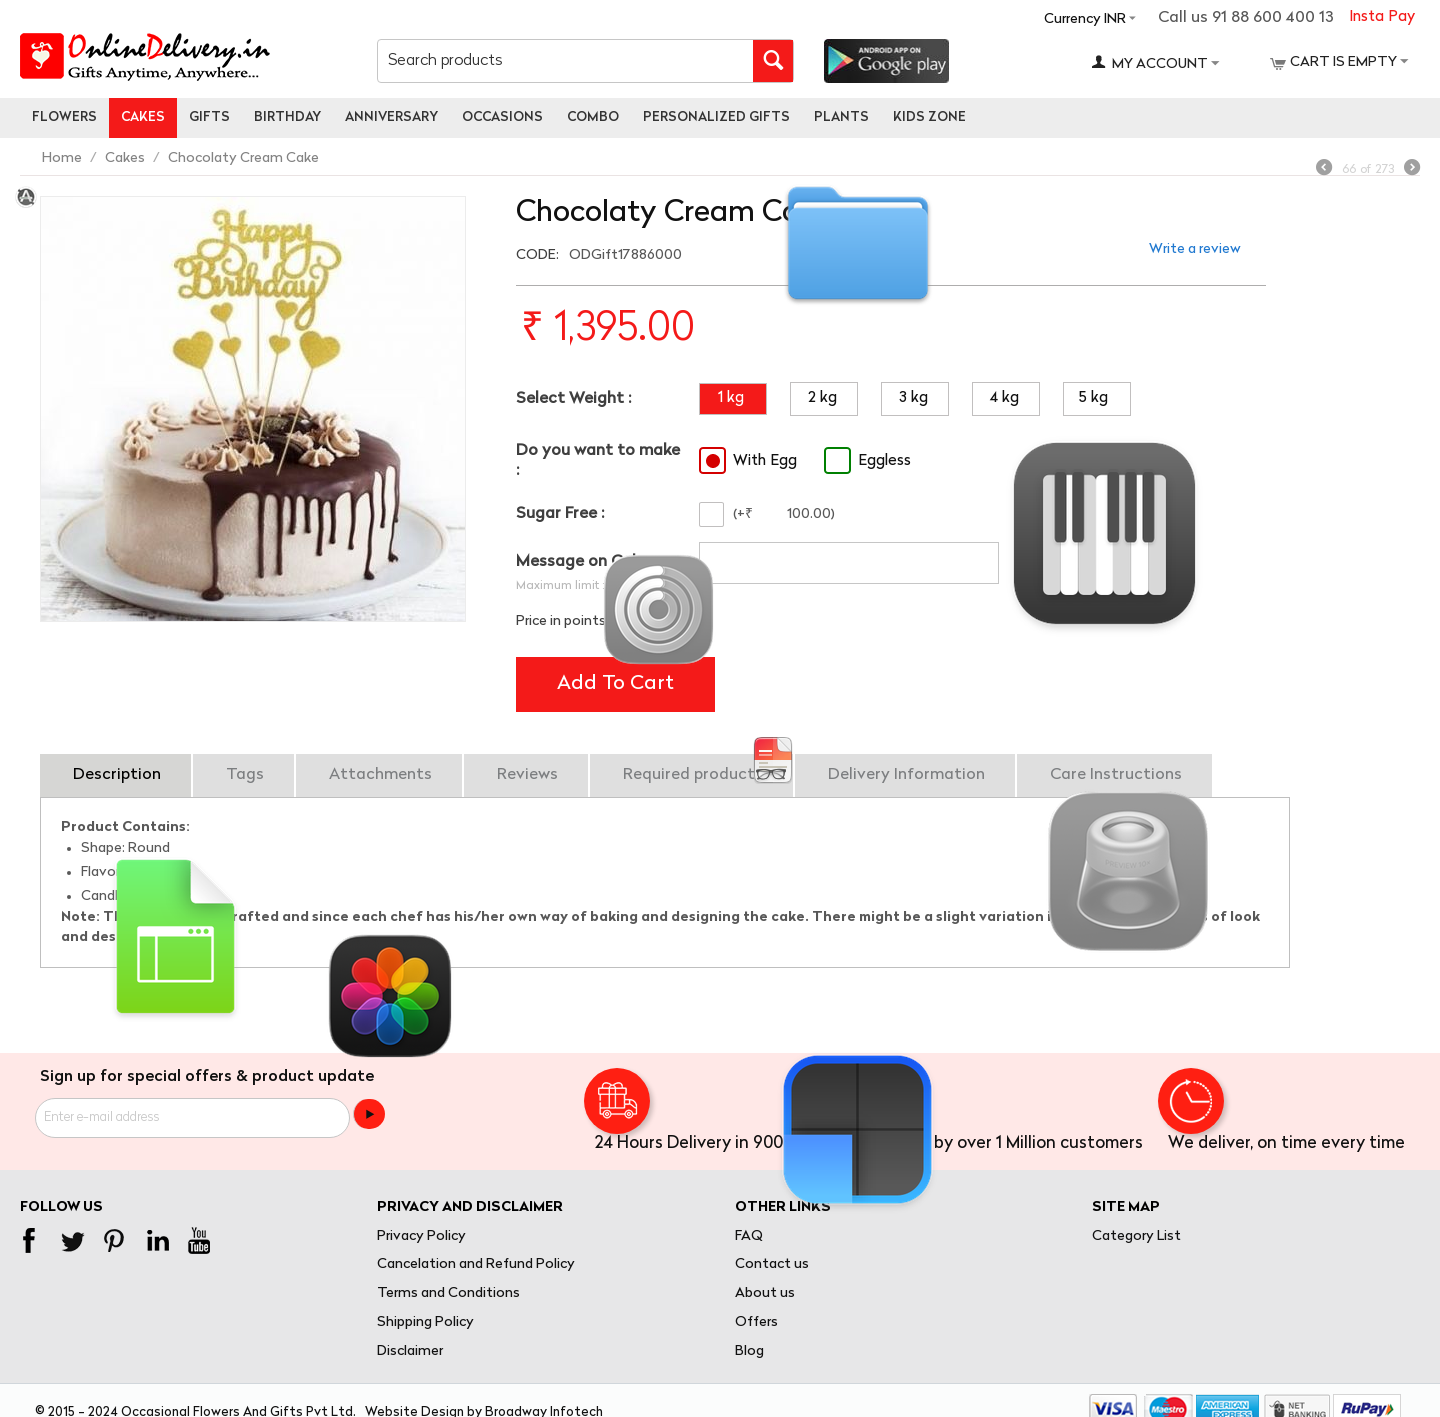 Image resolution: width=1440 pixels, height=1417 pixels. I want to click on open preview app to view images and PDFs, so click(1128, 871).